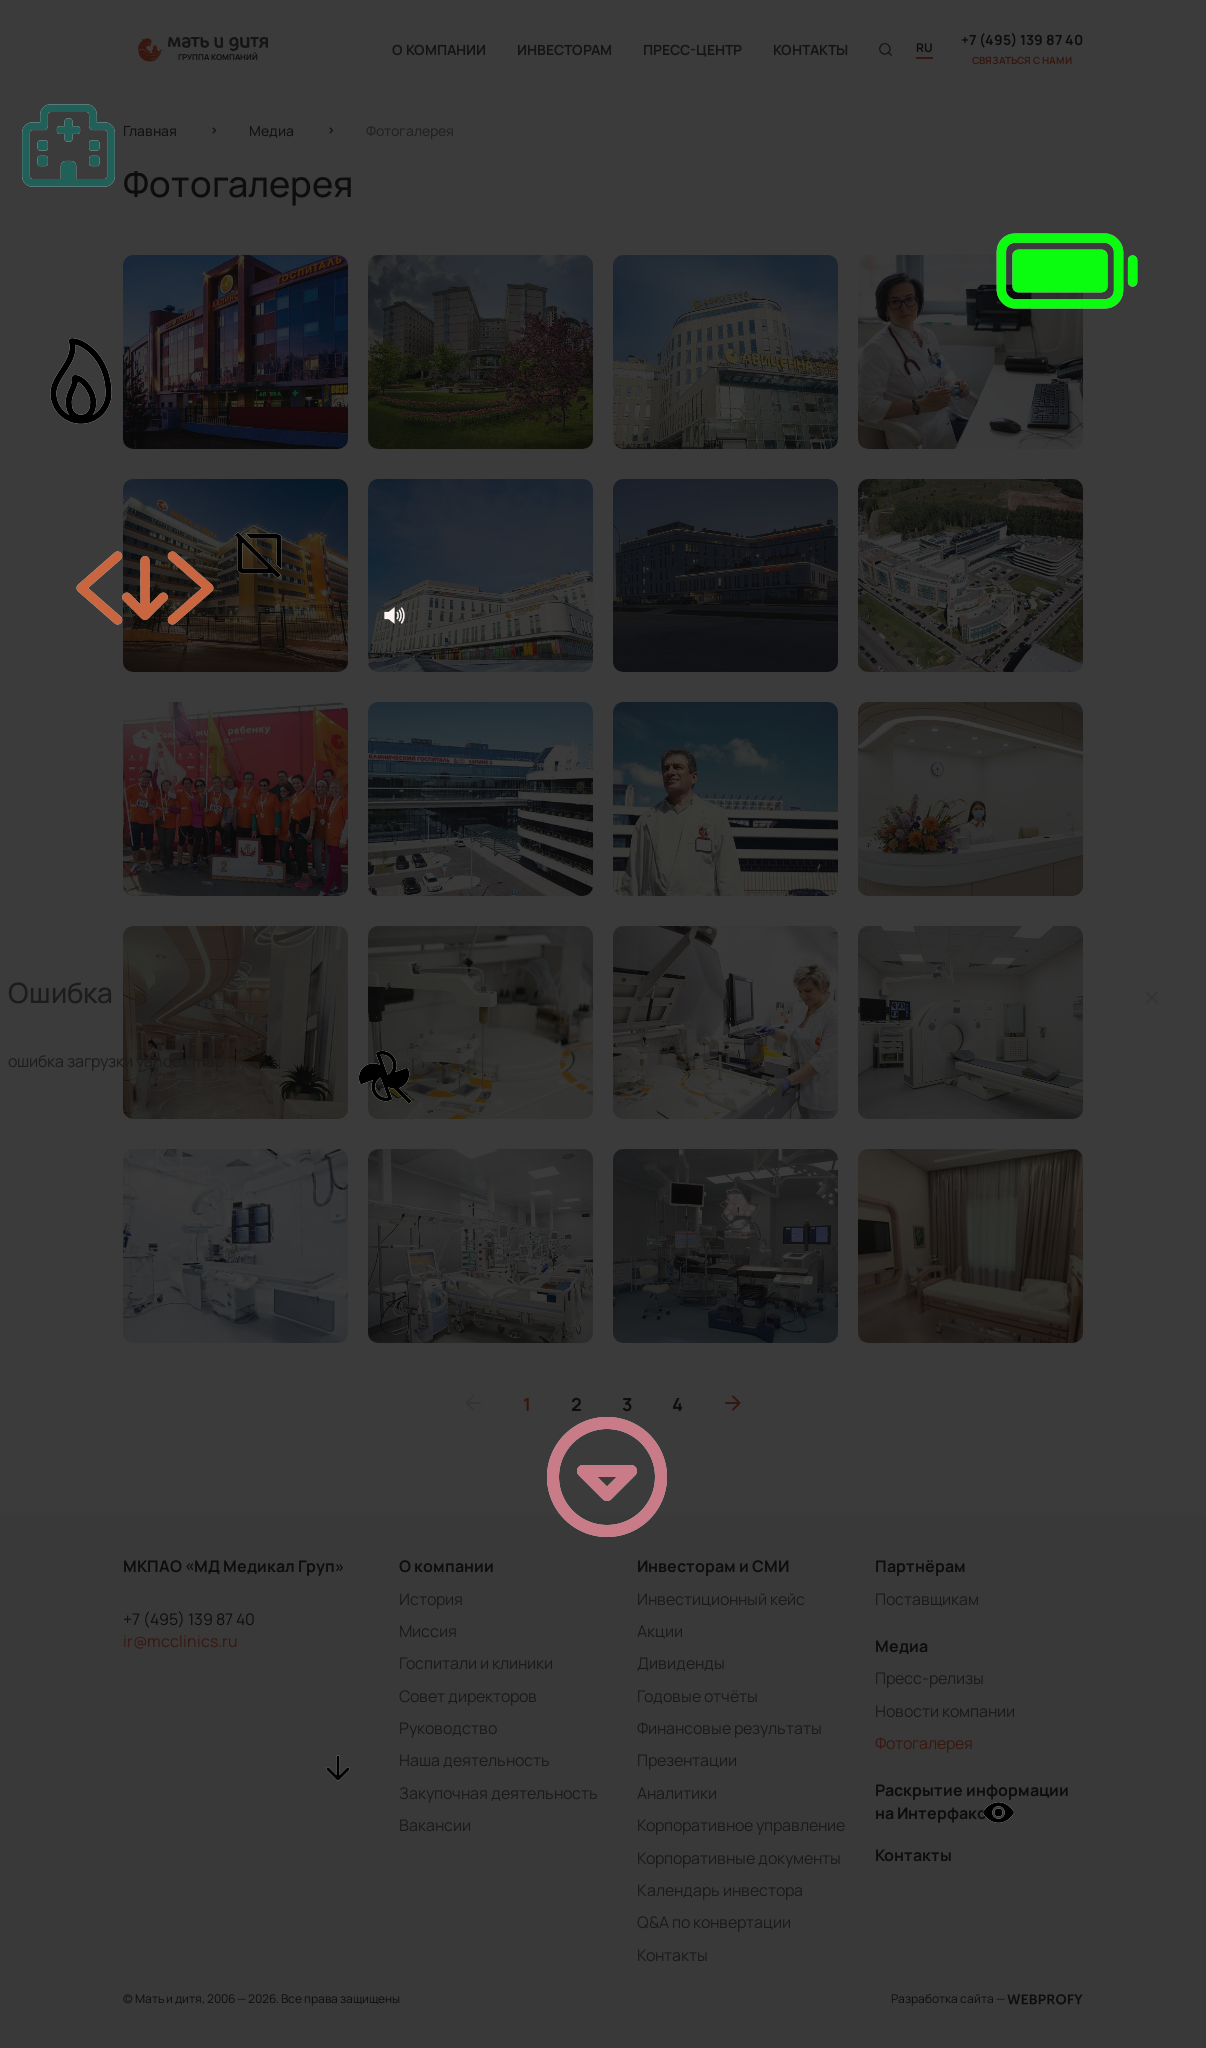 This screenshot has width=1206, height=2048. I want to click on view nearby hospitals or medical facilities, so click(68, 145).